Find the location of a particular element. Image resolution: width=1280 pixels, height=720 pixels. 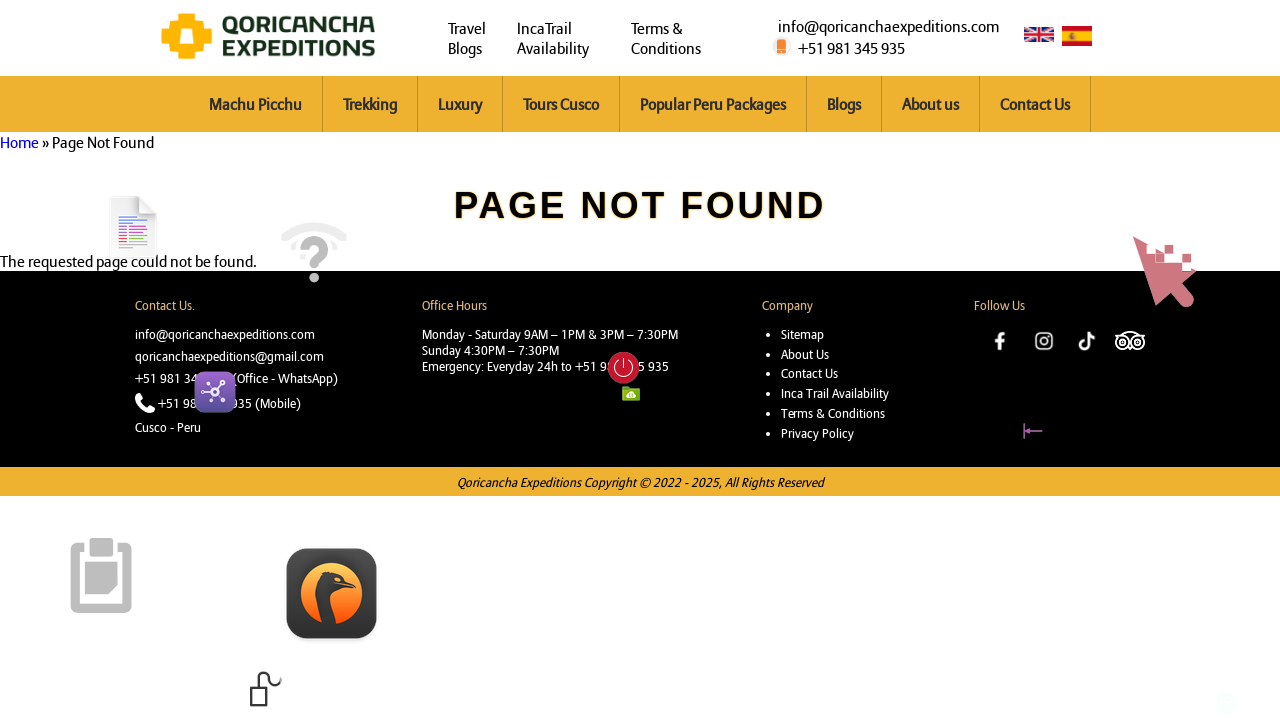

go to the first item in a list or sequence is located at coordinates (1033, 431).